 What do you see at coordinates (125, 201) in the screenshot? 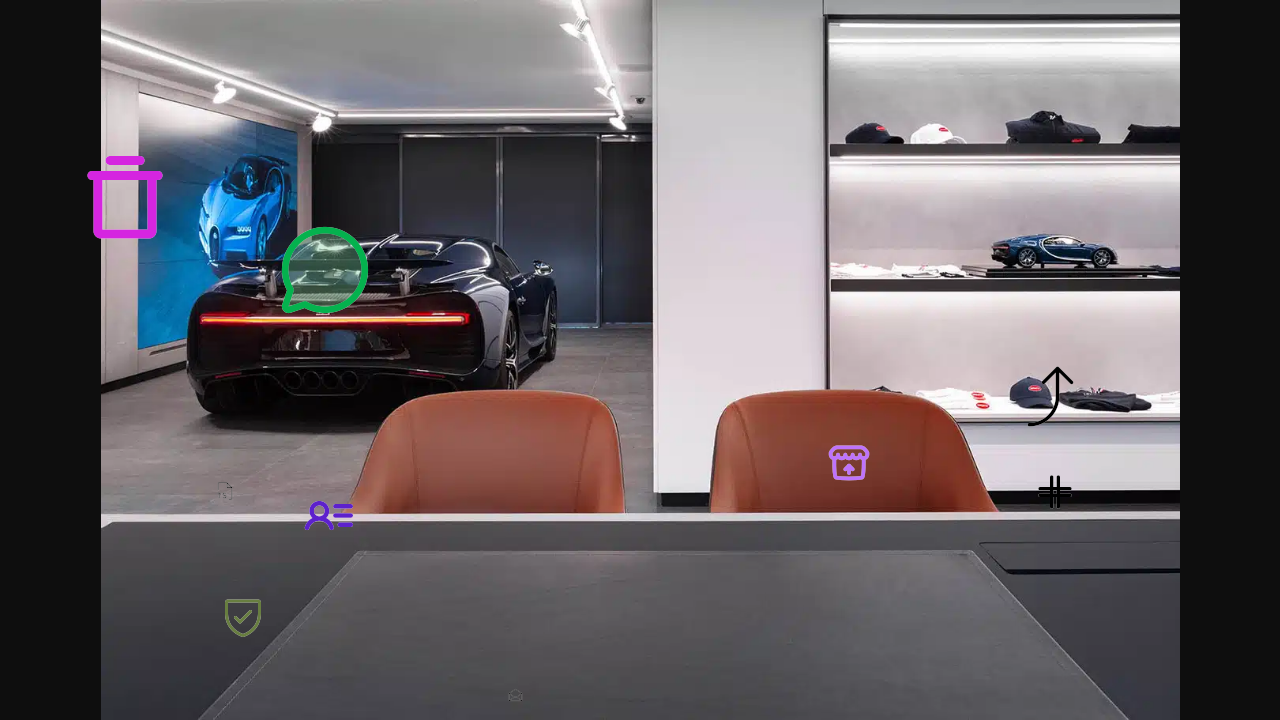
I see `delete item` at bounding box center [125, 201].